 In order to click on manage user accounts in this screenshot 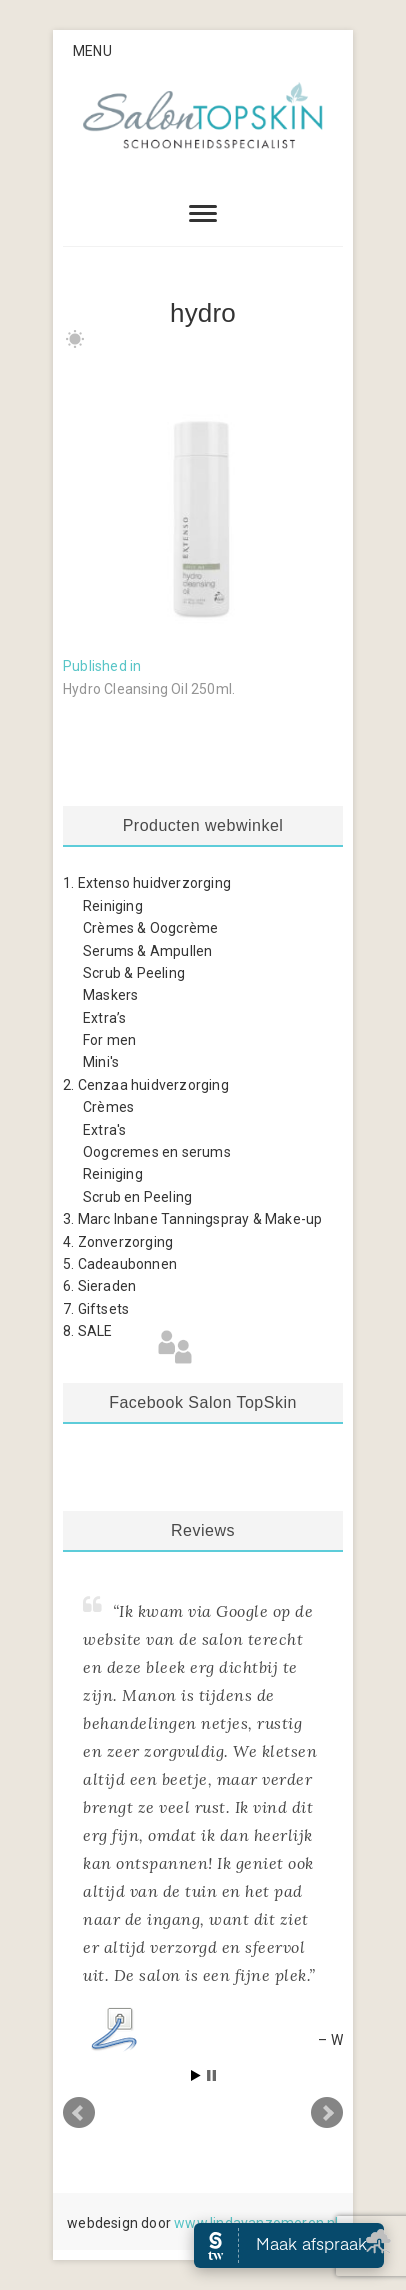, I will do `click(175, 1347)`.